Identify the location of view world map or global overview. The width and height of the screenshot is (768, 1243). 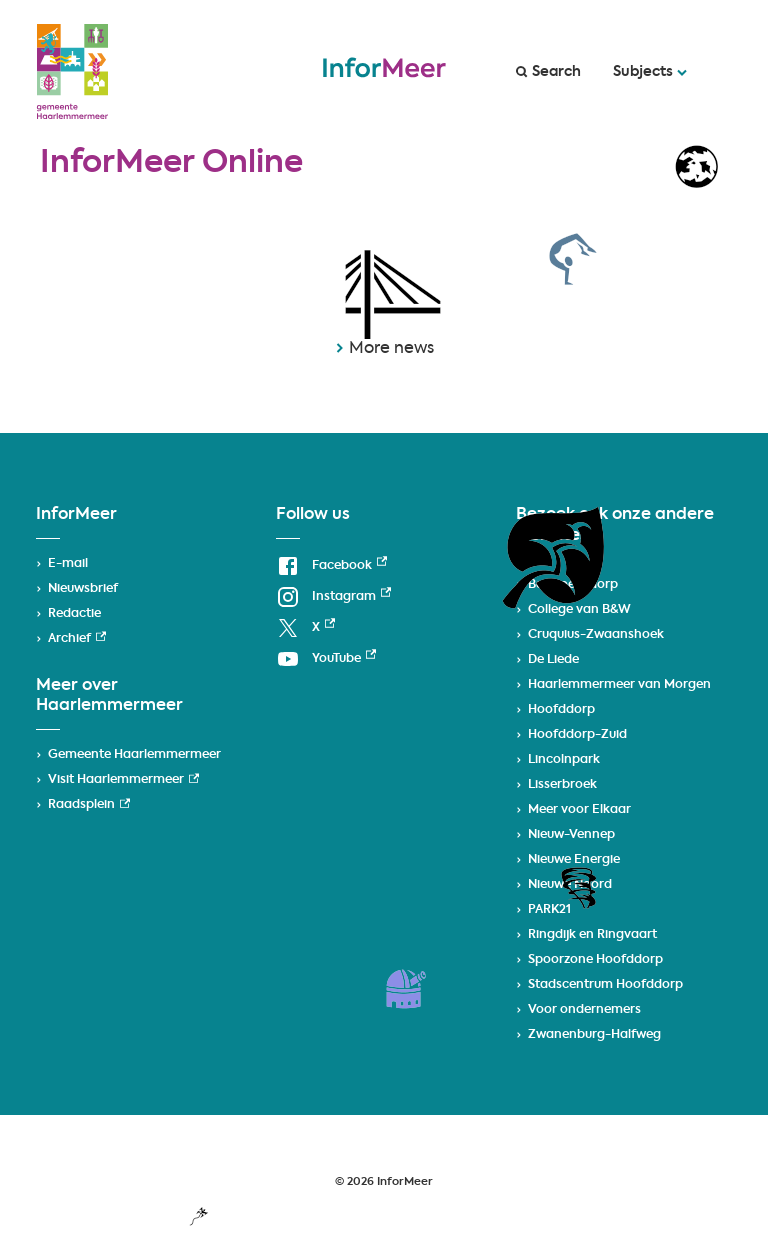
(697, 167).